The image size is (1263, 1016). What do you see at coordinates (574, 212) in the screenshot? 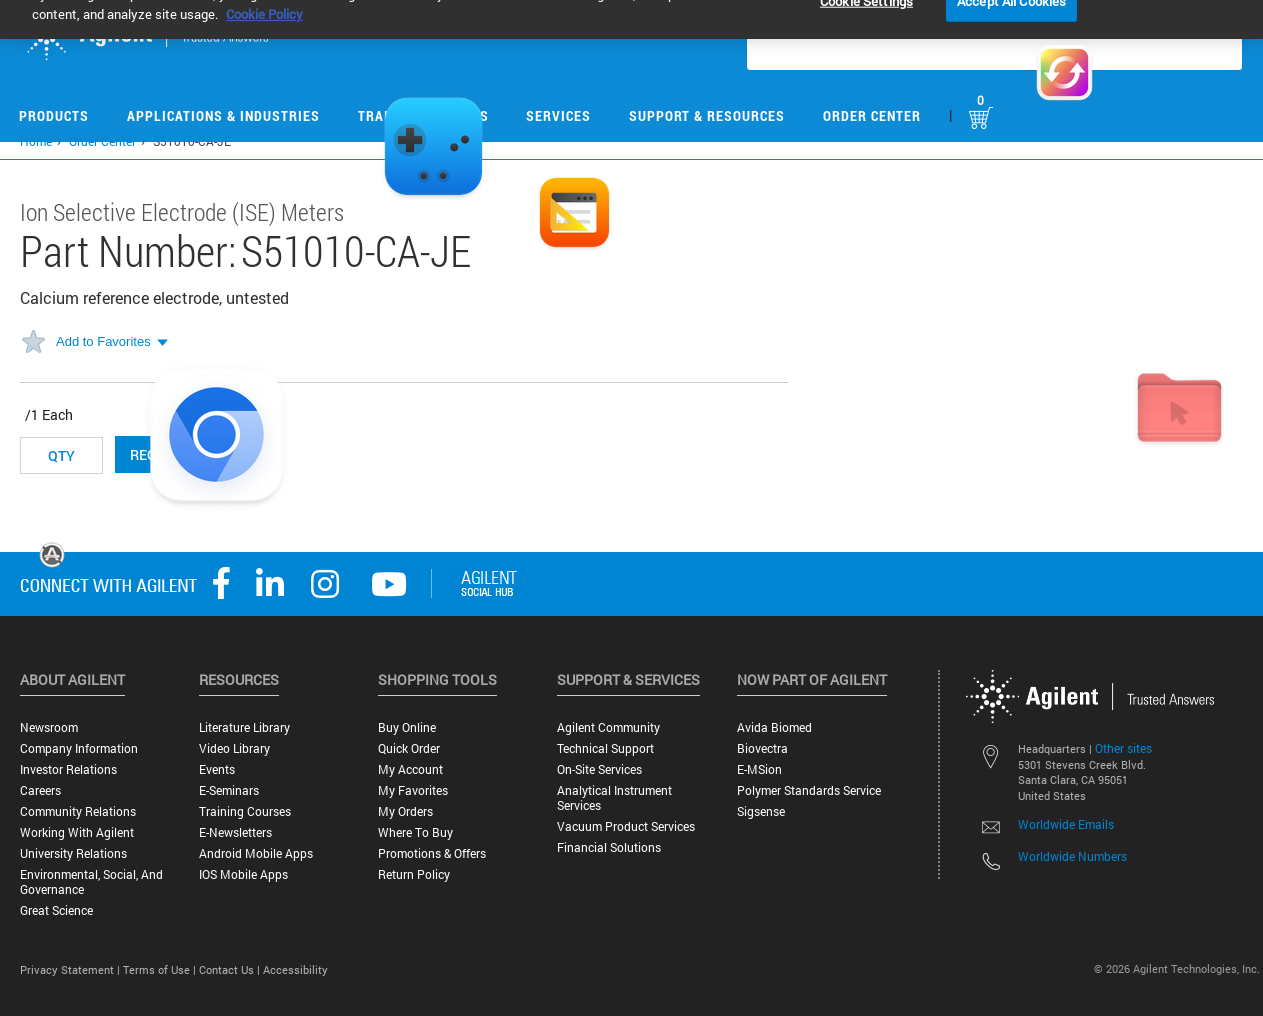
I see `open Cambalache GTK UI designer app` at bounding box center [574, 212].